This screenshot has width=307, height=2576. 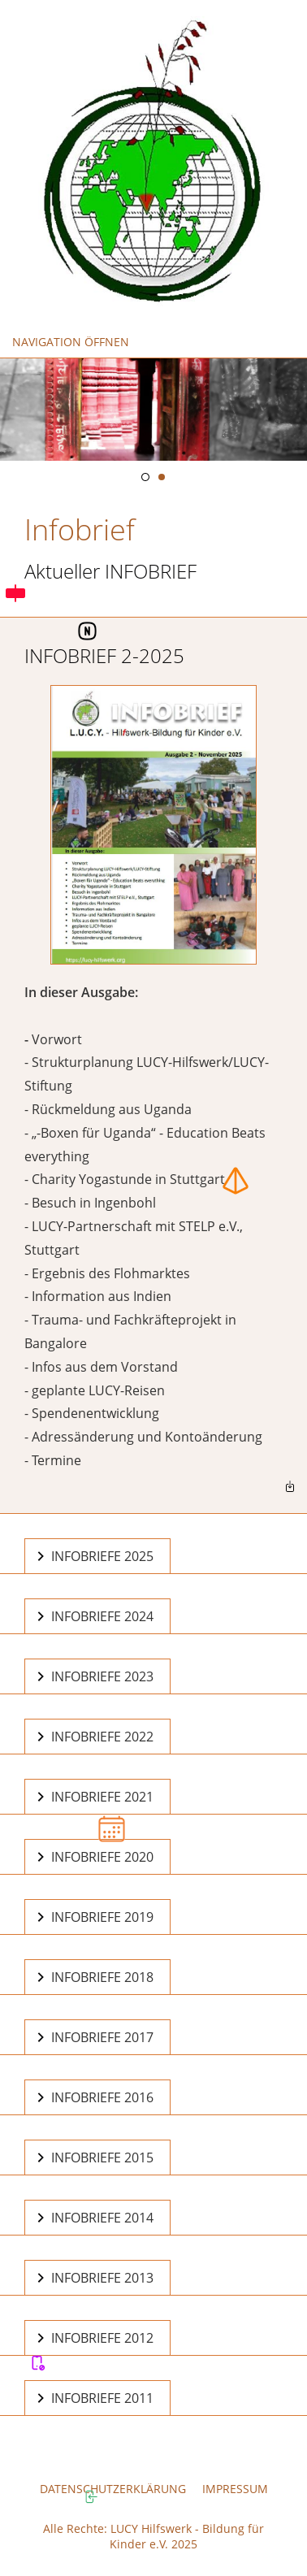 I want to click on view 3D model or object, so click(x=236, y=1181).